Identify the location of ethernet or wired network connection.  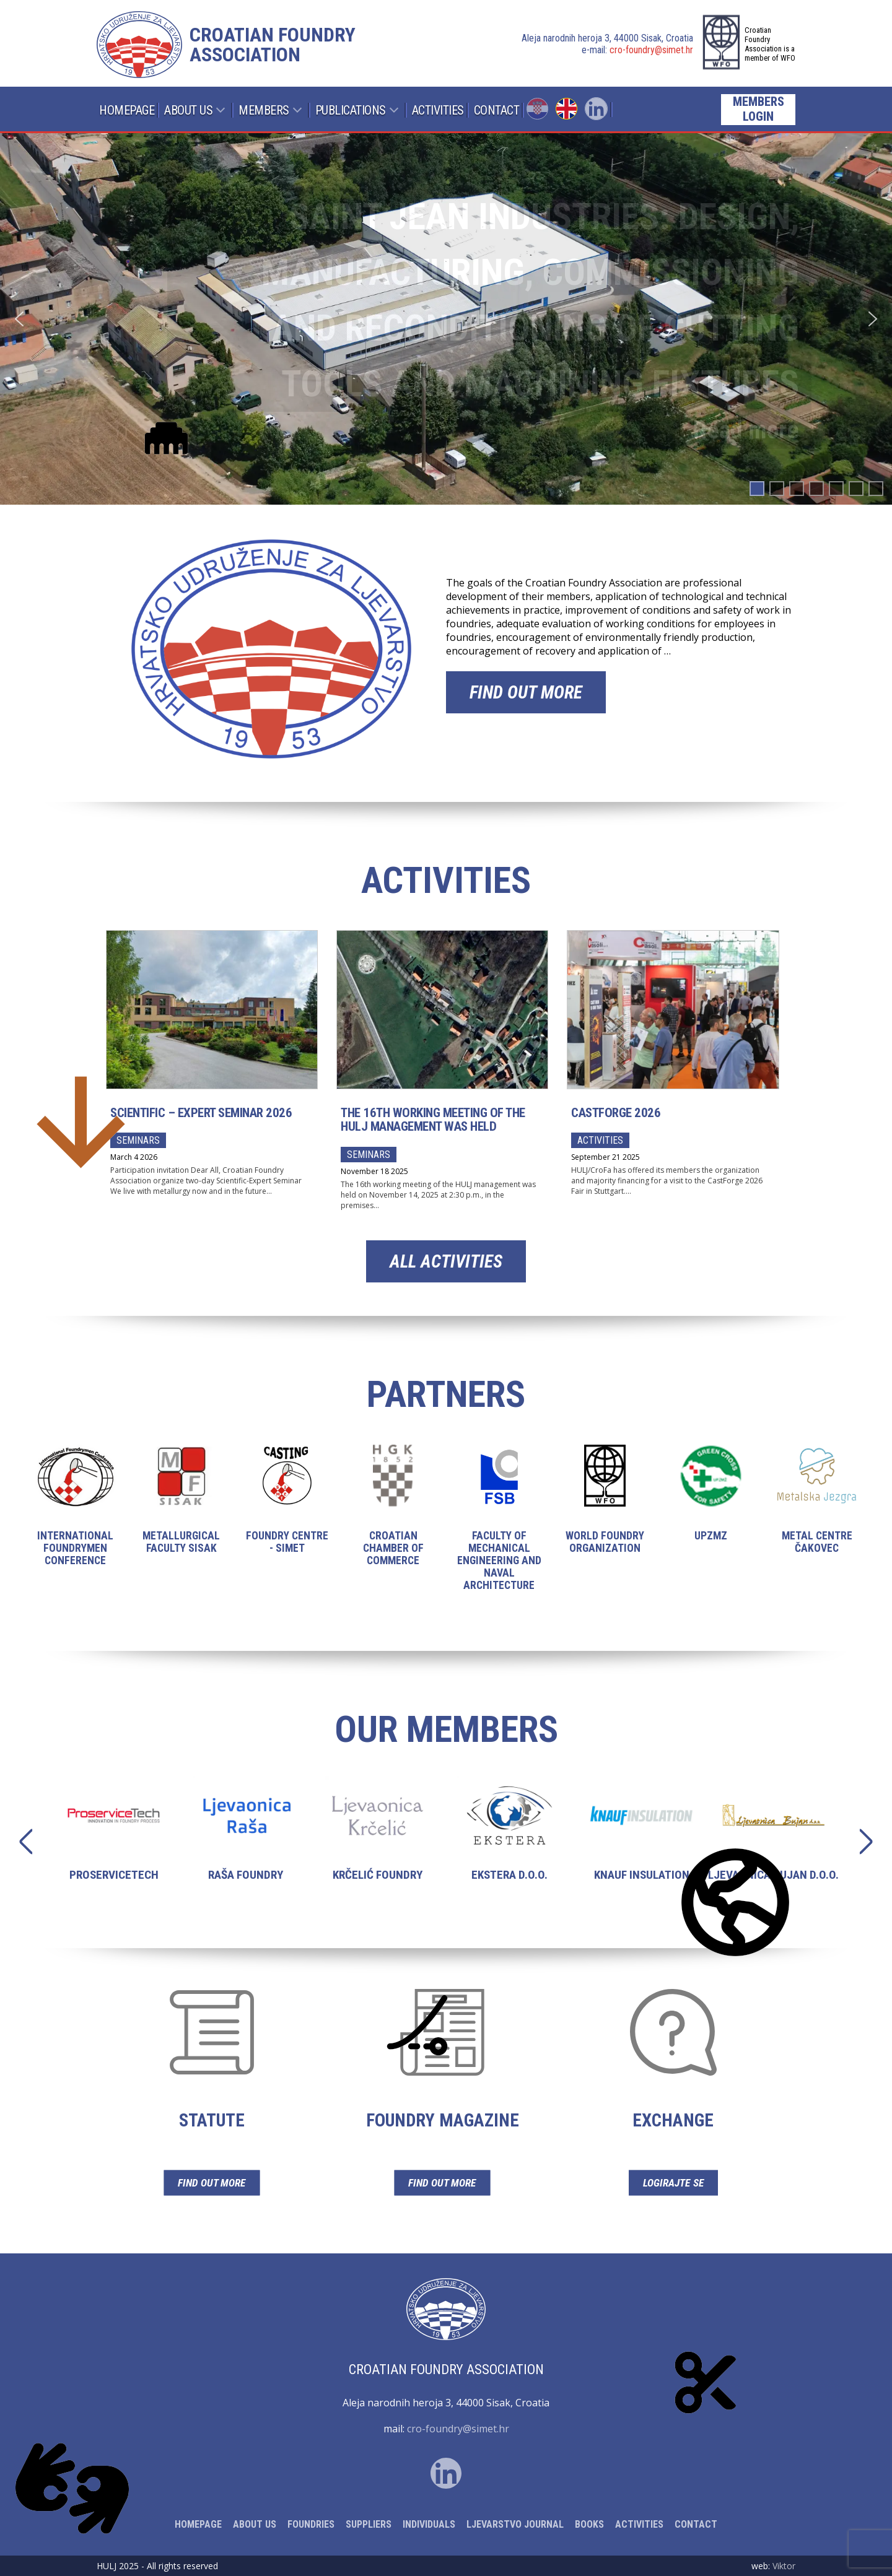
(166, 438).